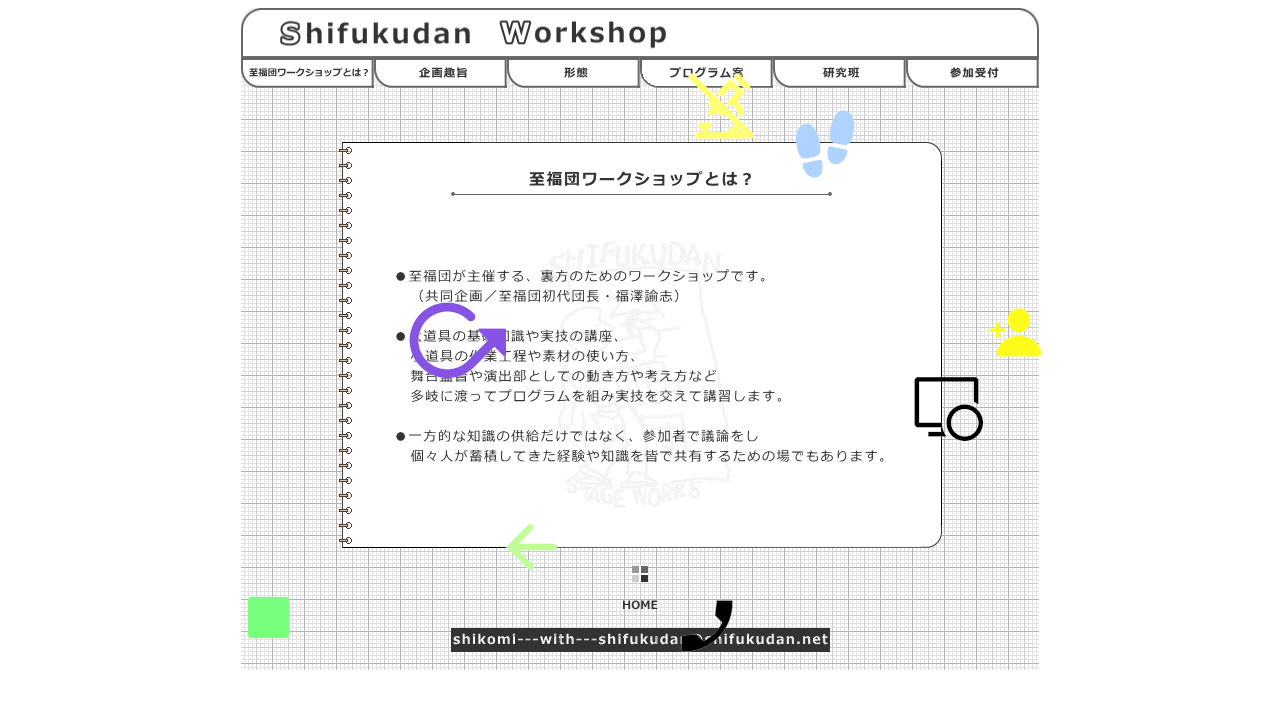 This screenshot has width=1280, height=720. What do you see at coordinates (707, 626) in the screenshot?
I see `make a phone call` at bounding box center [707, 626].